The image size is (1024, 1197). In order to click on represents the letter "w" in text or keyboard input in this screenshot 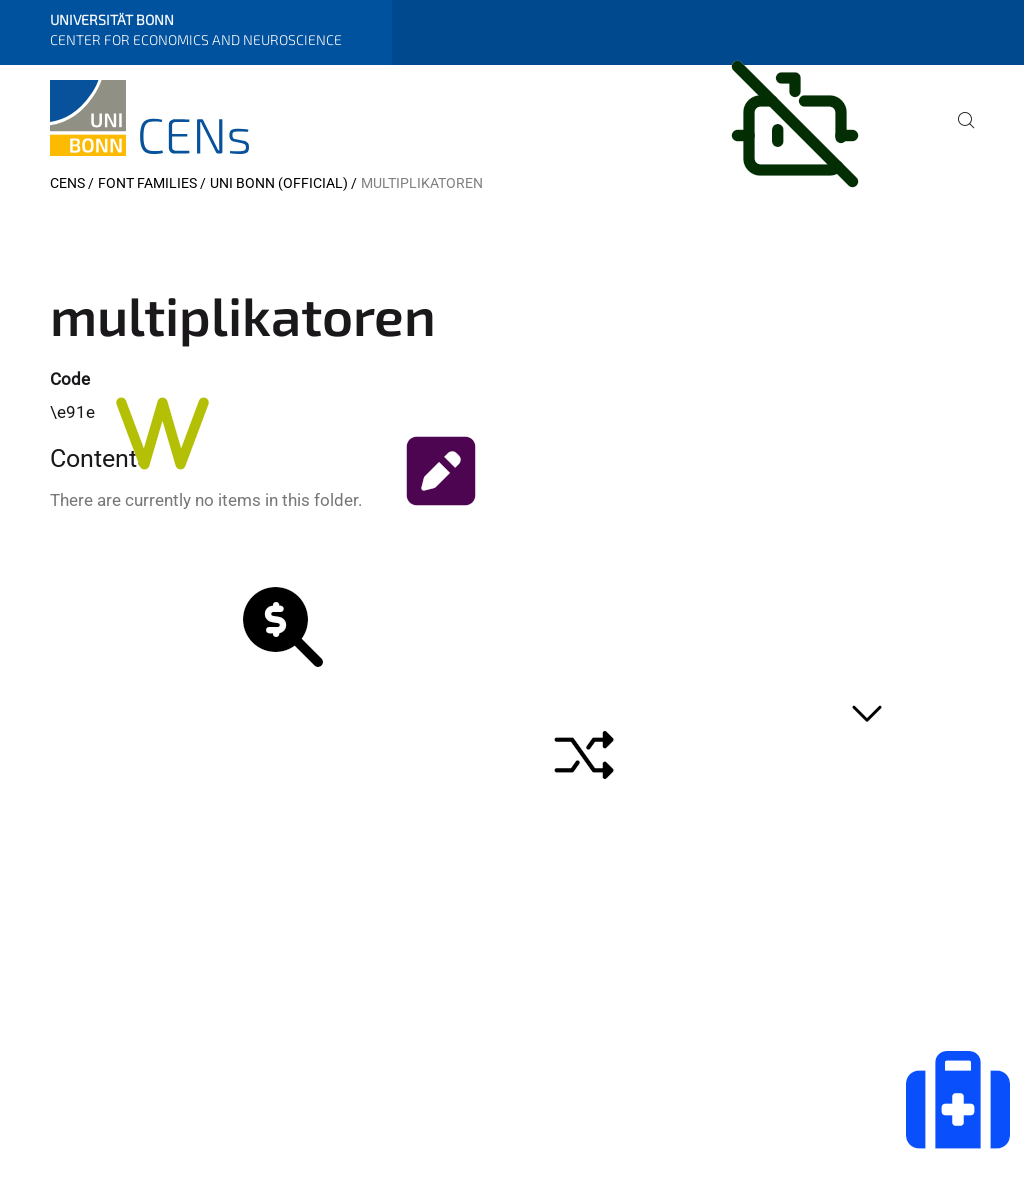, I will do `click(162, 433)`.